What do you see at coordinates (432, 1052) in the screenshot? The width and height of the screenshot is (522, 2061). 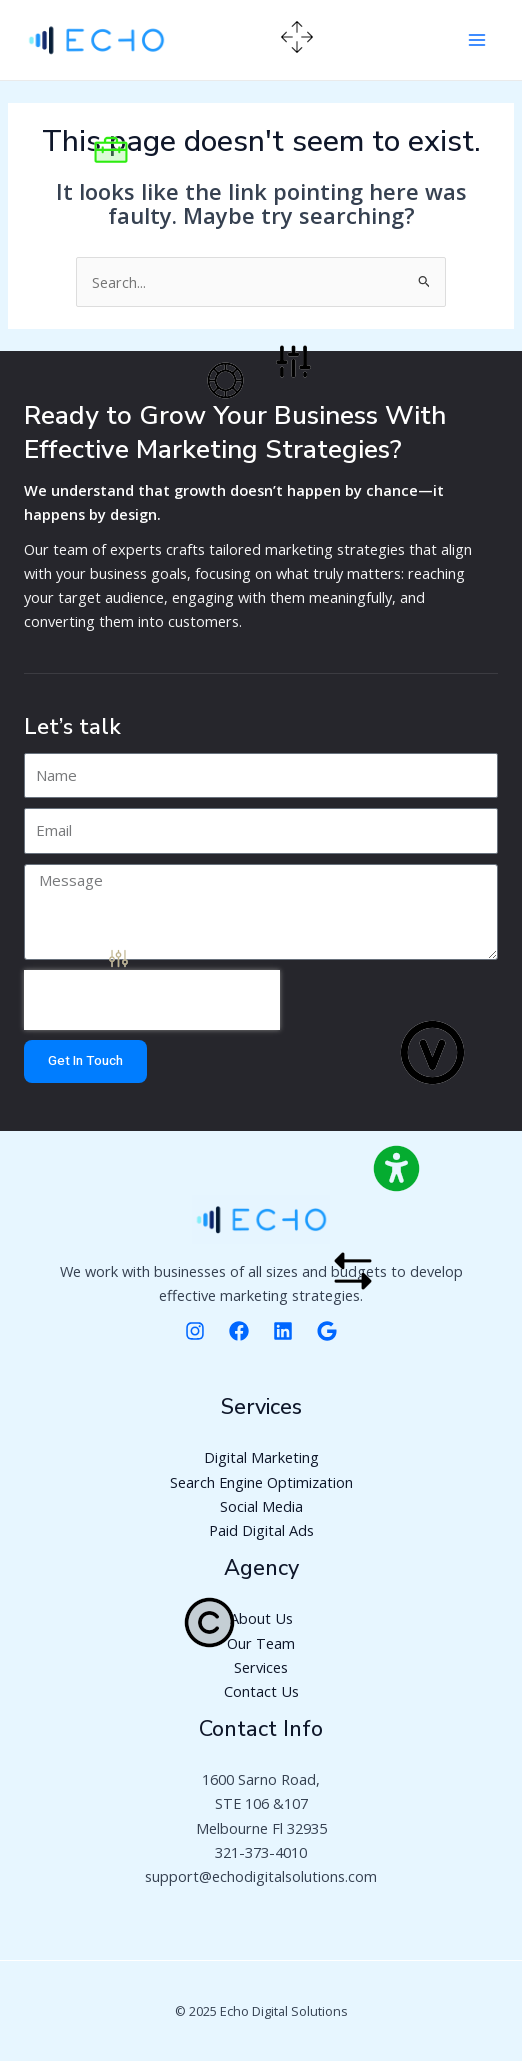 I see `indicates a verified status or account` at bounding box center [432, 1052].